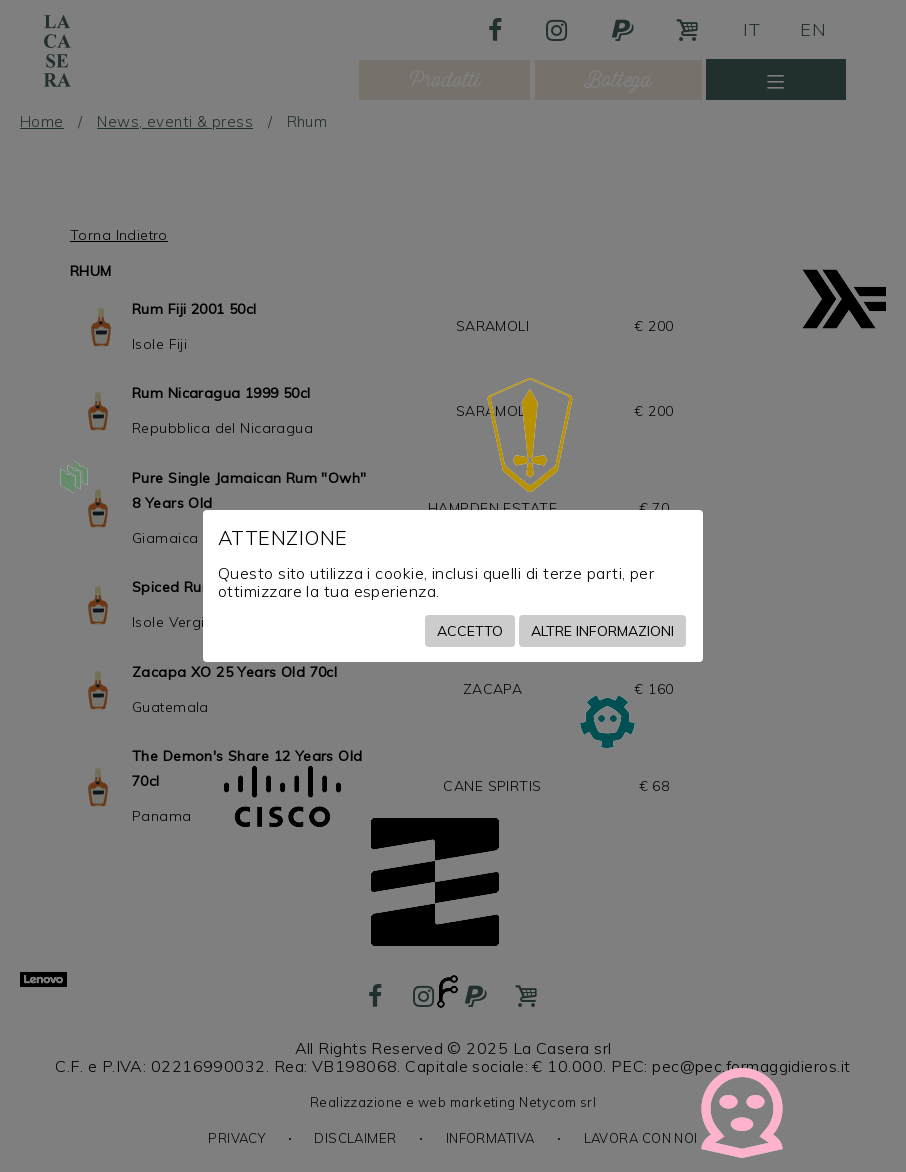 The width and height of the screenshot is (906, 1172). Describe the element at coordinates (607, 721) in the screenshot. I see `etcd distributed key-value store logo` at that location.